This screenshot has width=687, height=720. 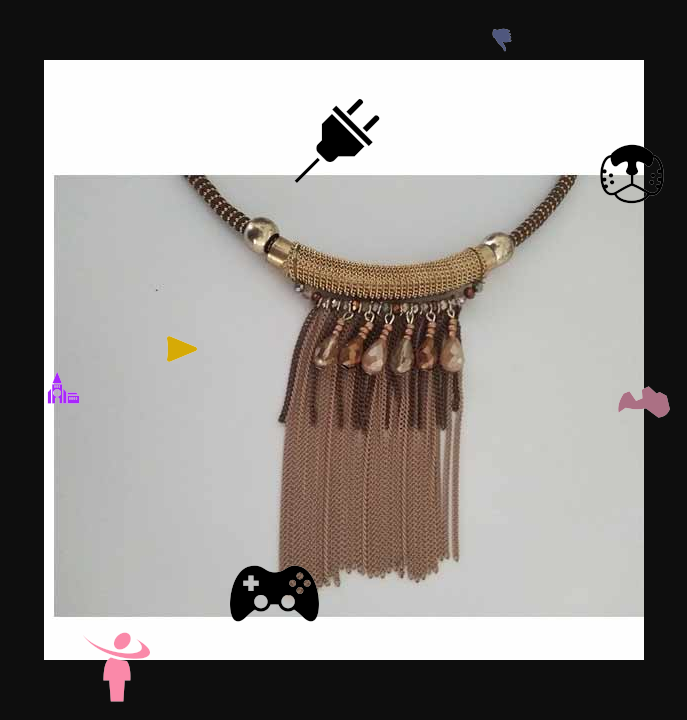 I want to click on access pet or animal-related features, so click(x=632, y=174).